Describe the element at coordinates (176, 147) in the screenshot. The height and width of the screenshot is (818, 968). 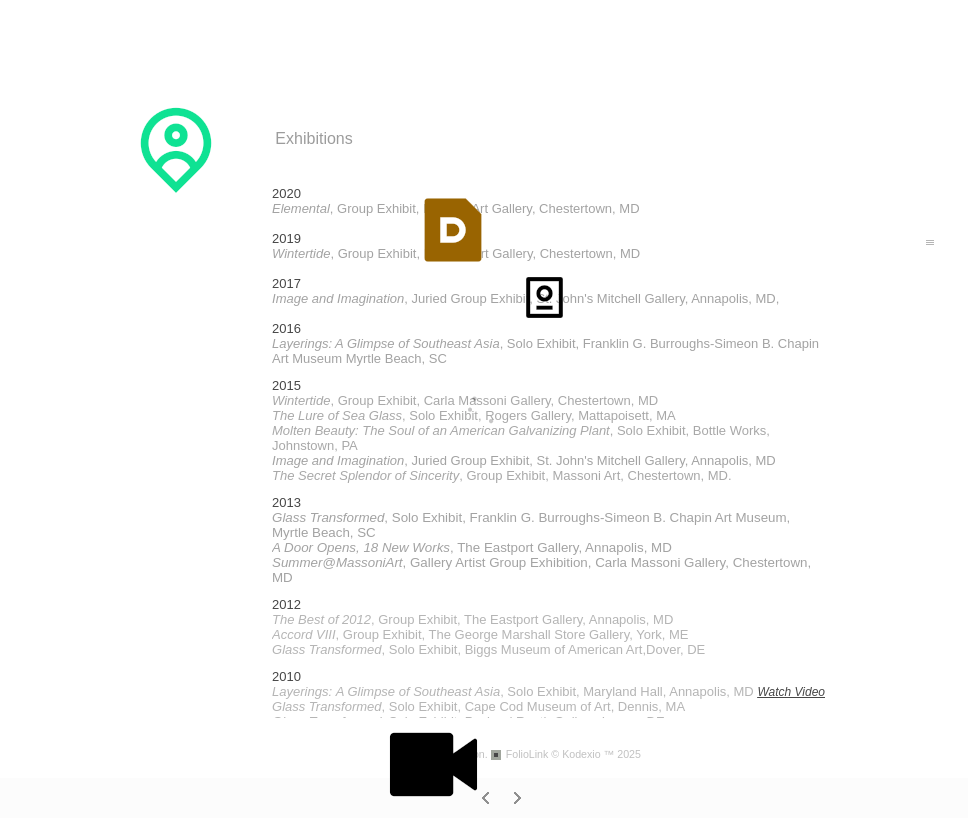
I see `view your current location on the map` at that location.